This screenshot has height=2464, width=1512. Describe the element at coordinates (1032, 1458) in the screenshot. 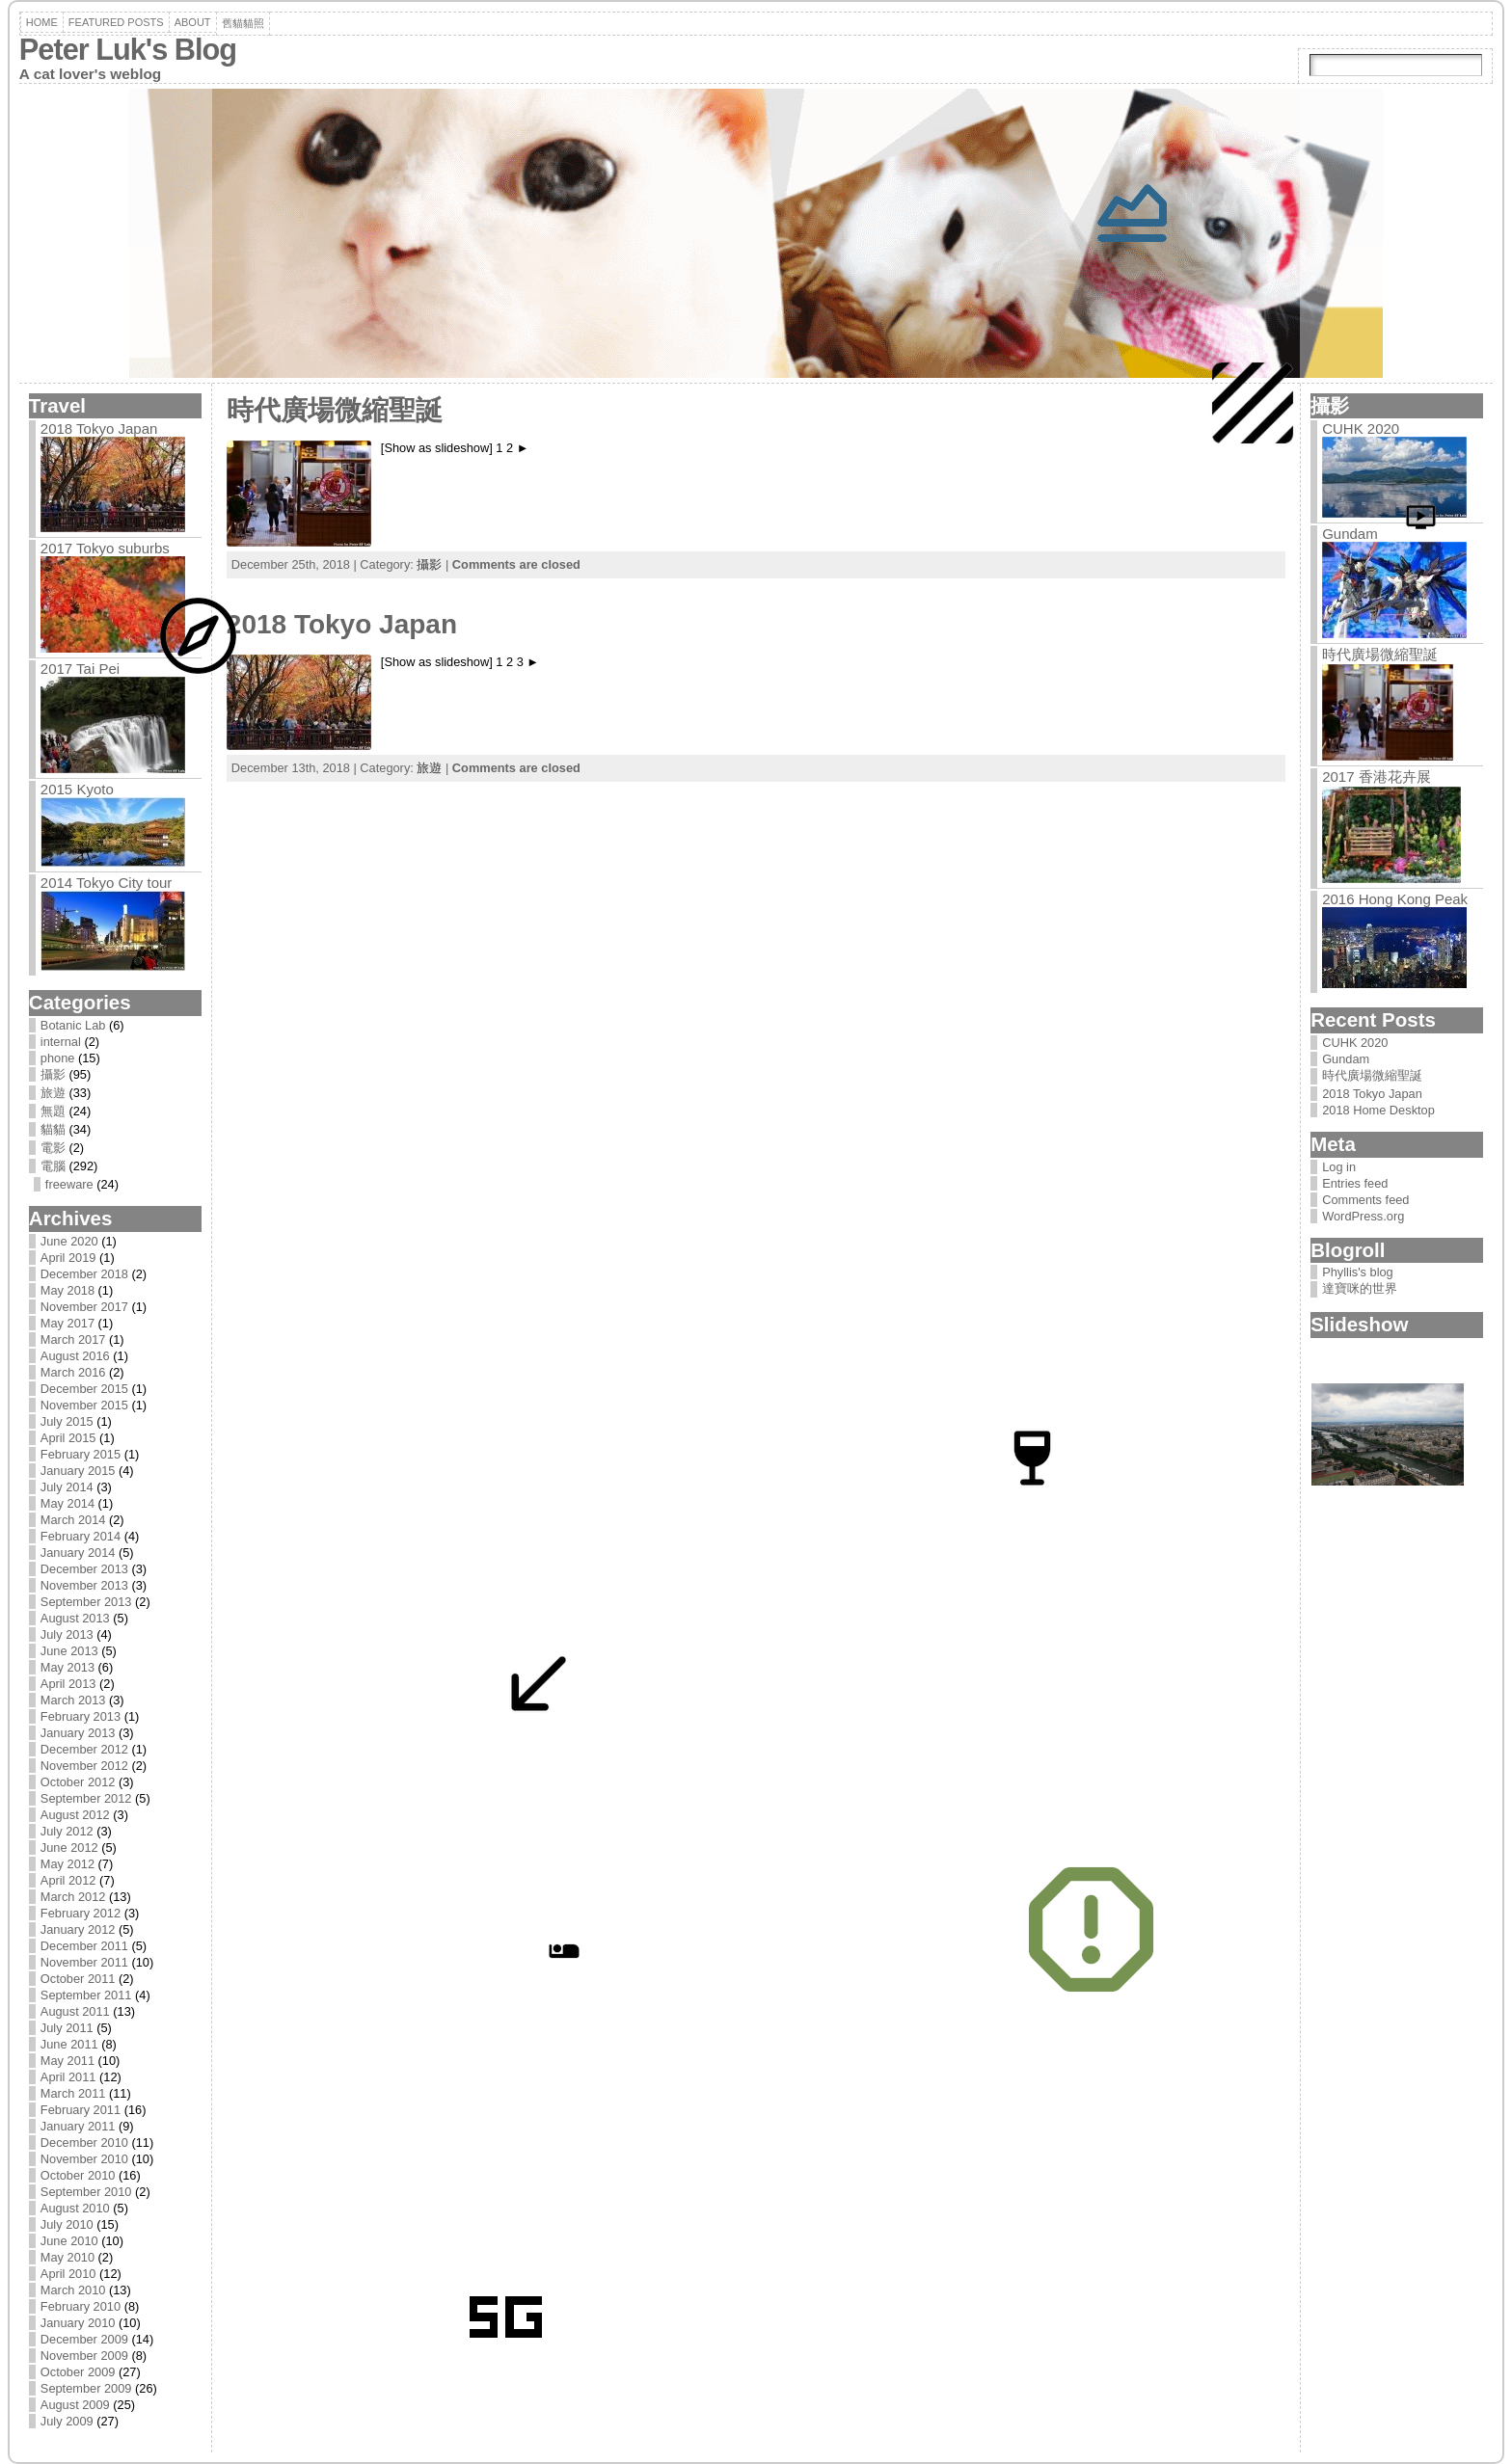

I see `find nearby wine bars or restaurants` at that location.